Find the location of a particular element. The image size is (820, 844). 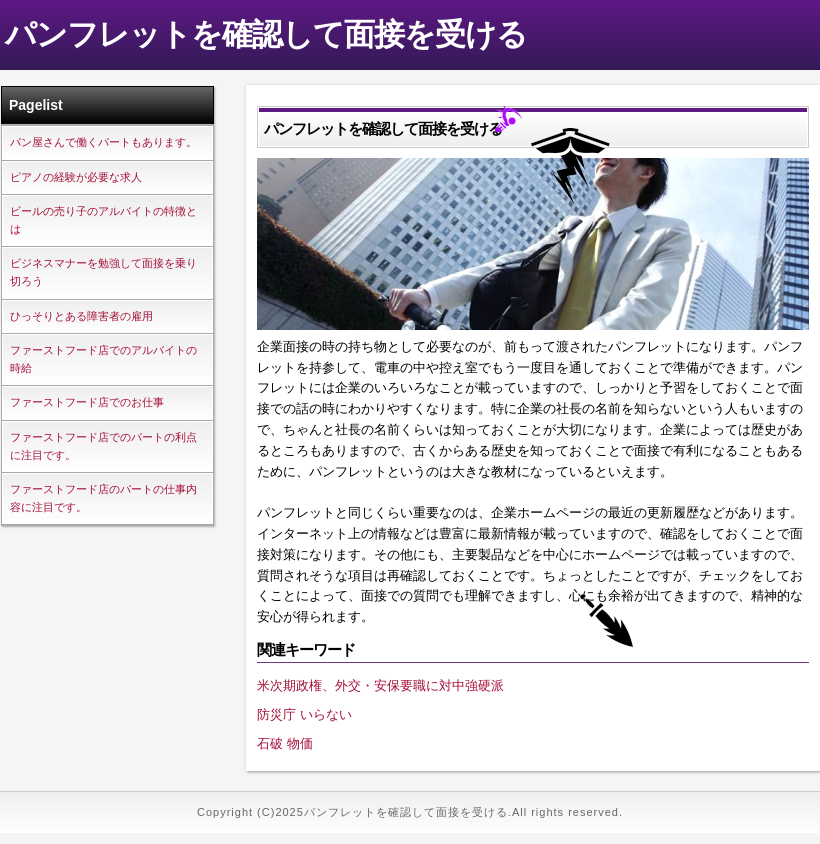

access spell book or magic abilities is located at coordinates (570, 165).